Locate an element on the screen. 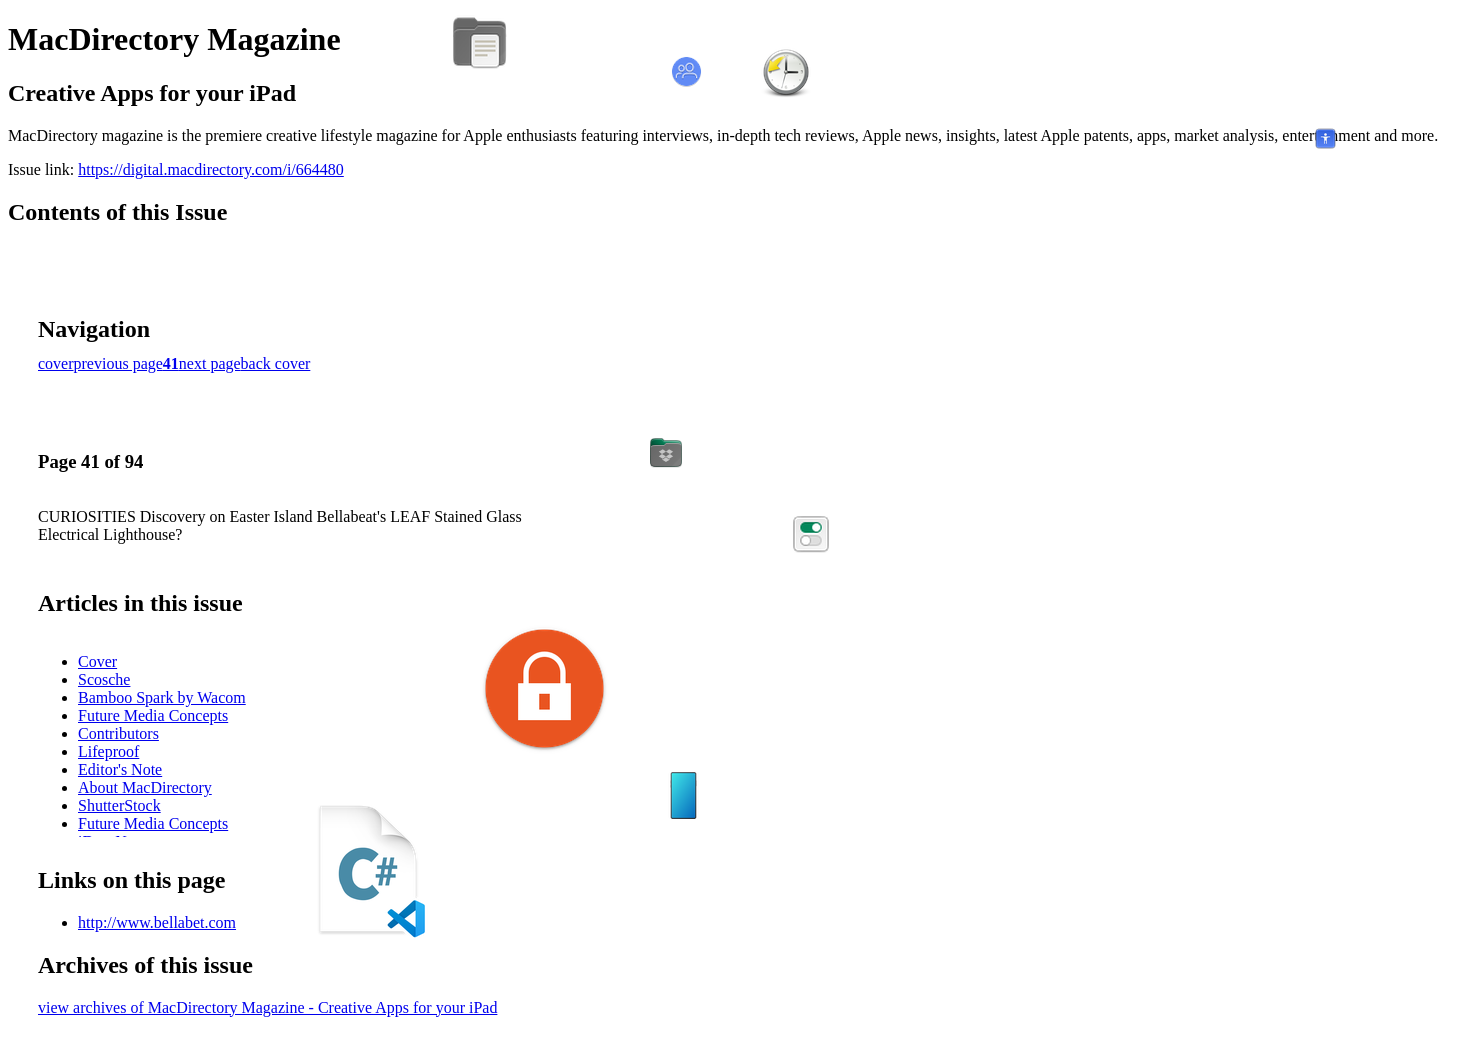 Image resolution: width=1476 pixels, height=1047 pixels. open your dropbox synced folder is located at coordinates (666, 452).